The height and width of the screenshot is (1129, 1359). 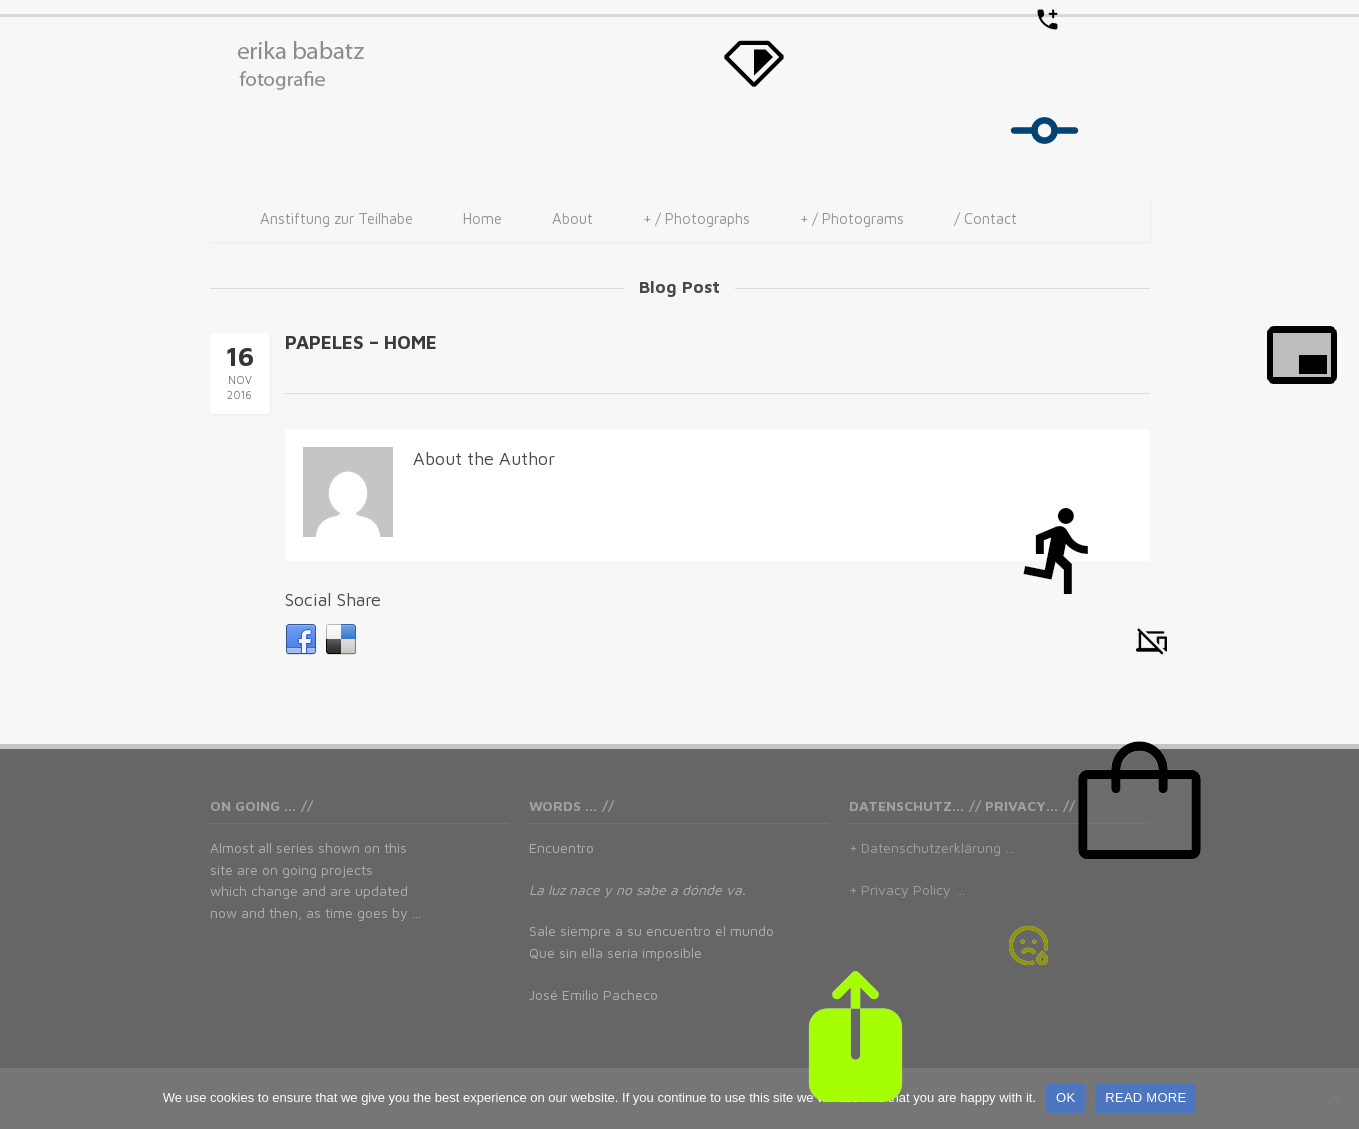 What do you see at coordinates (1060, 550) in the screenshot?
I see `get walking or running directions` at bounding box center [1060, 550].